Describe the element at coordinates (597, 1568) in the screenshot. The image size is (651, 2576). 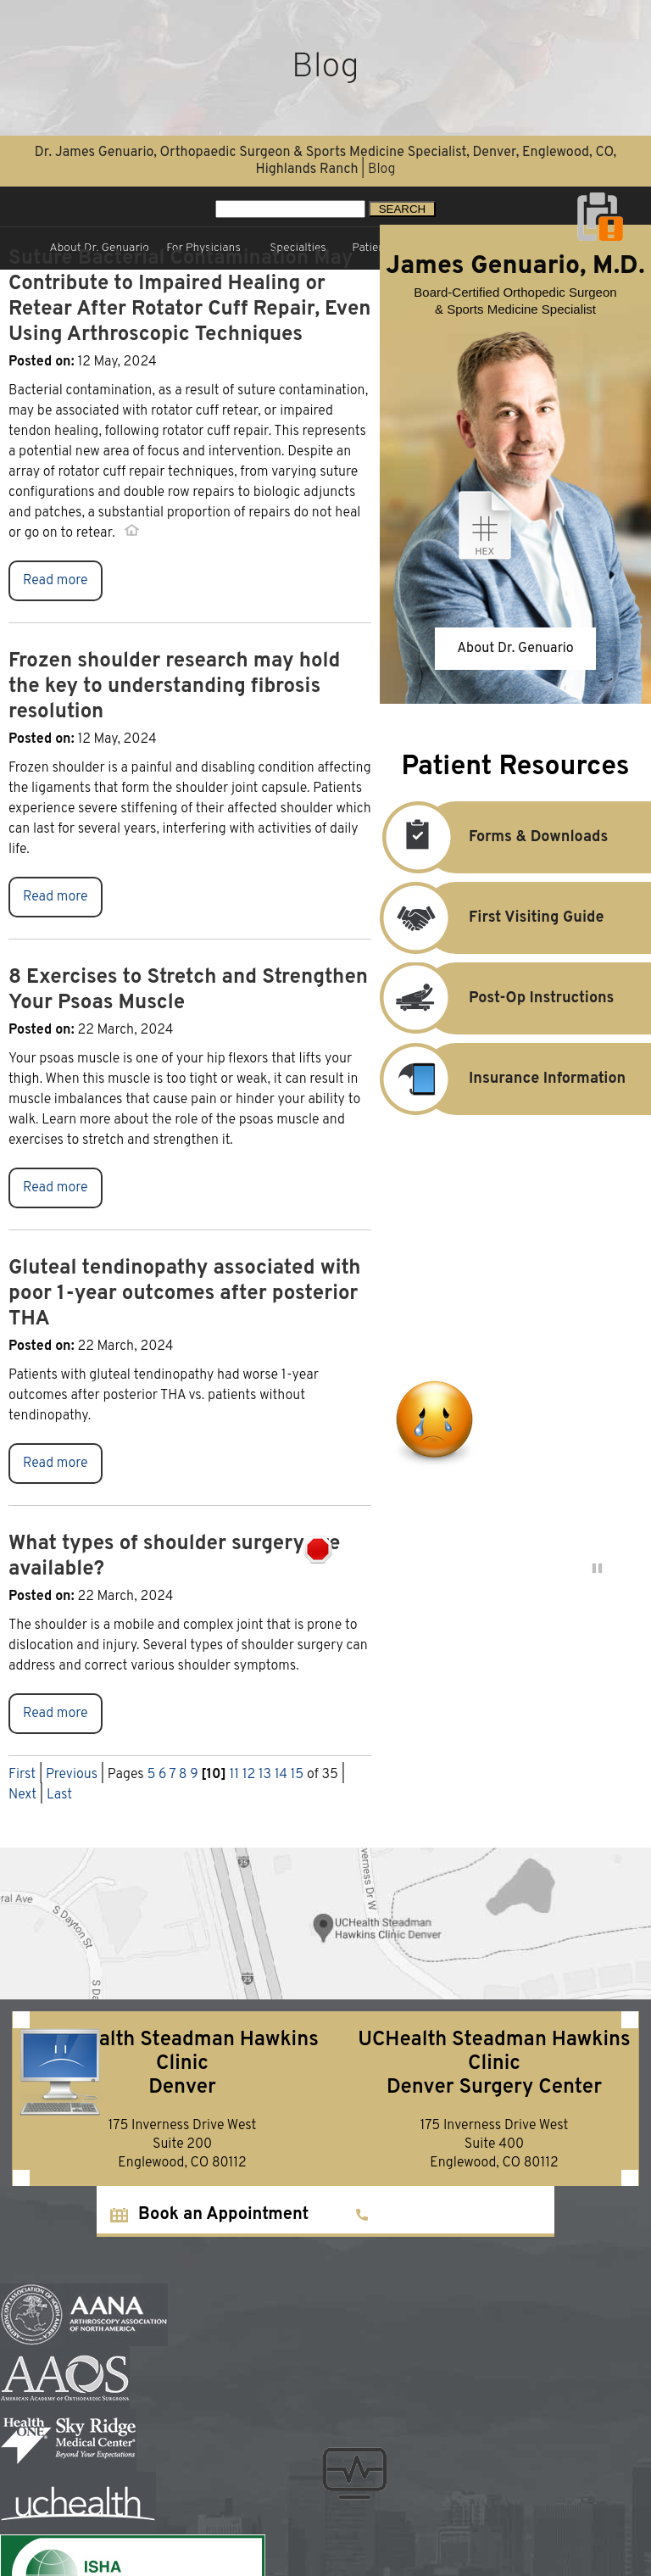
I see `pause media playback` at that location.